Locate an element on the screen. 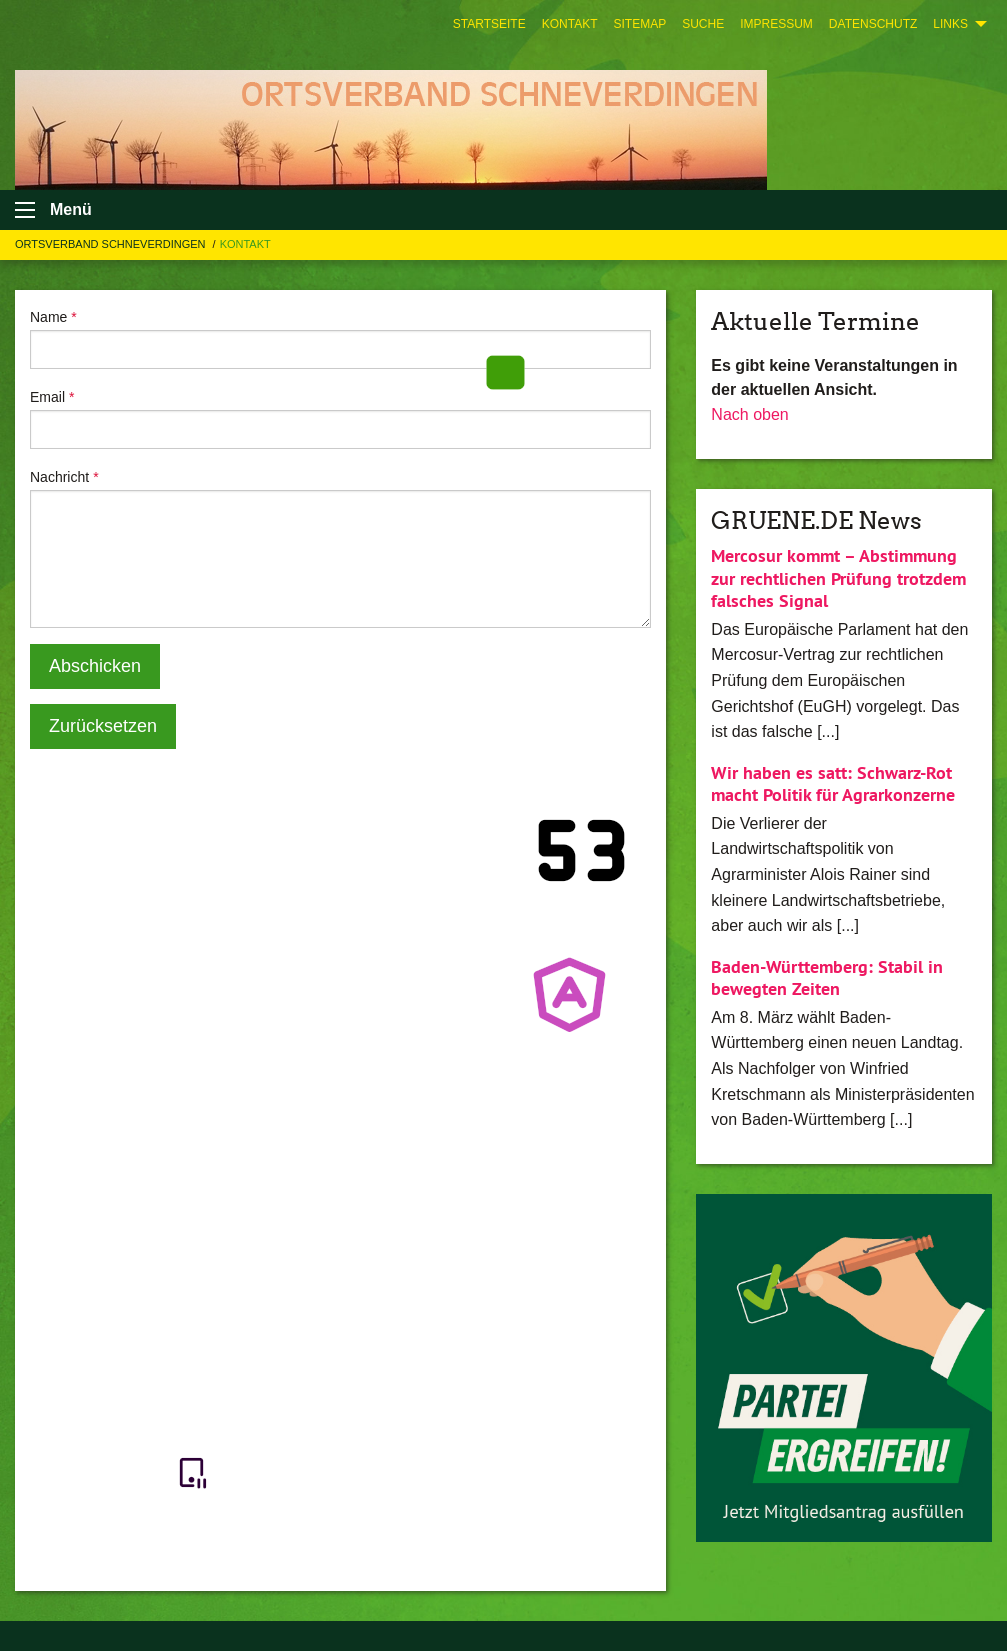  pause media playback on tablet device is located at coordinates (191, 1472).